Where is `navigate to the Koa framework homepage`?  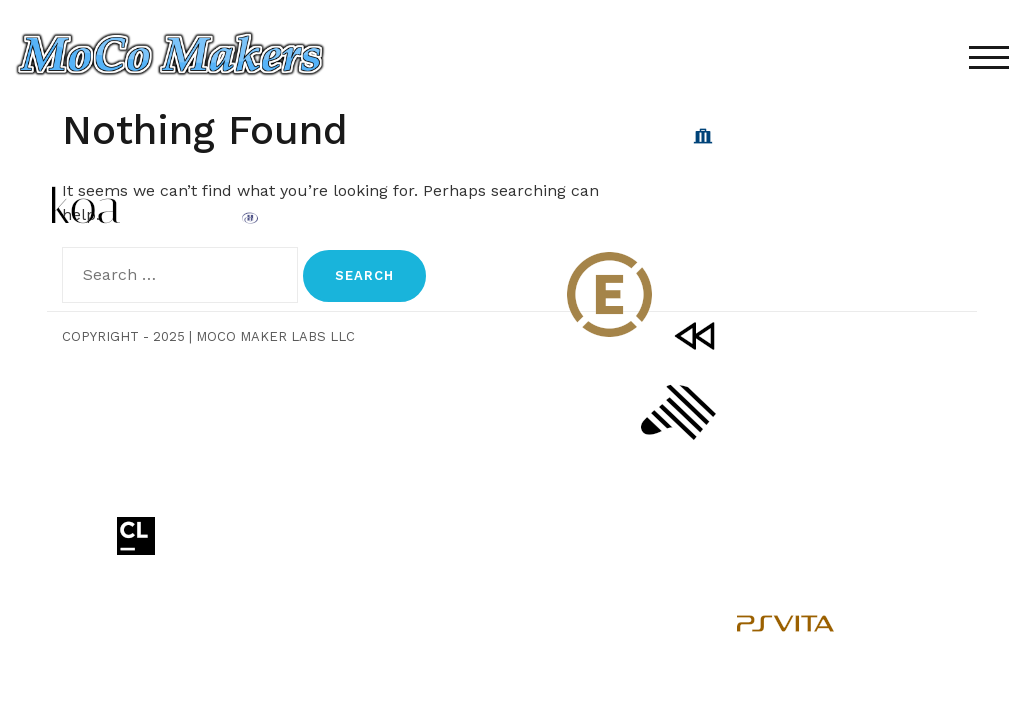 navigate to the Koa framework homepage is located at coordinates (86, 205).